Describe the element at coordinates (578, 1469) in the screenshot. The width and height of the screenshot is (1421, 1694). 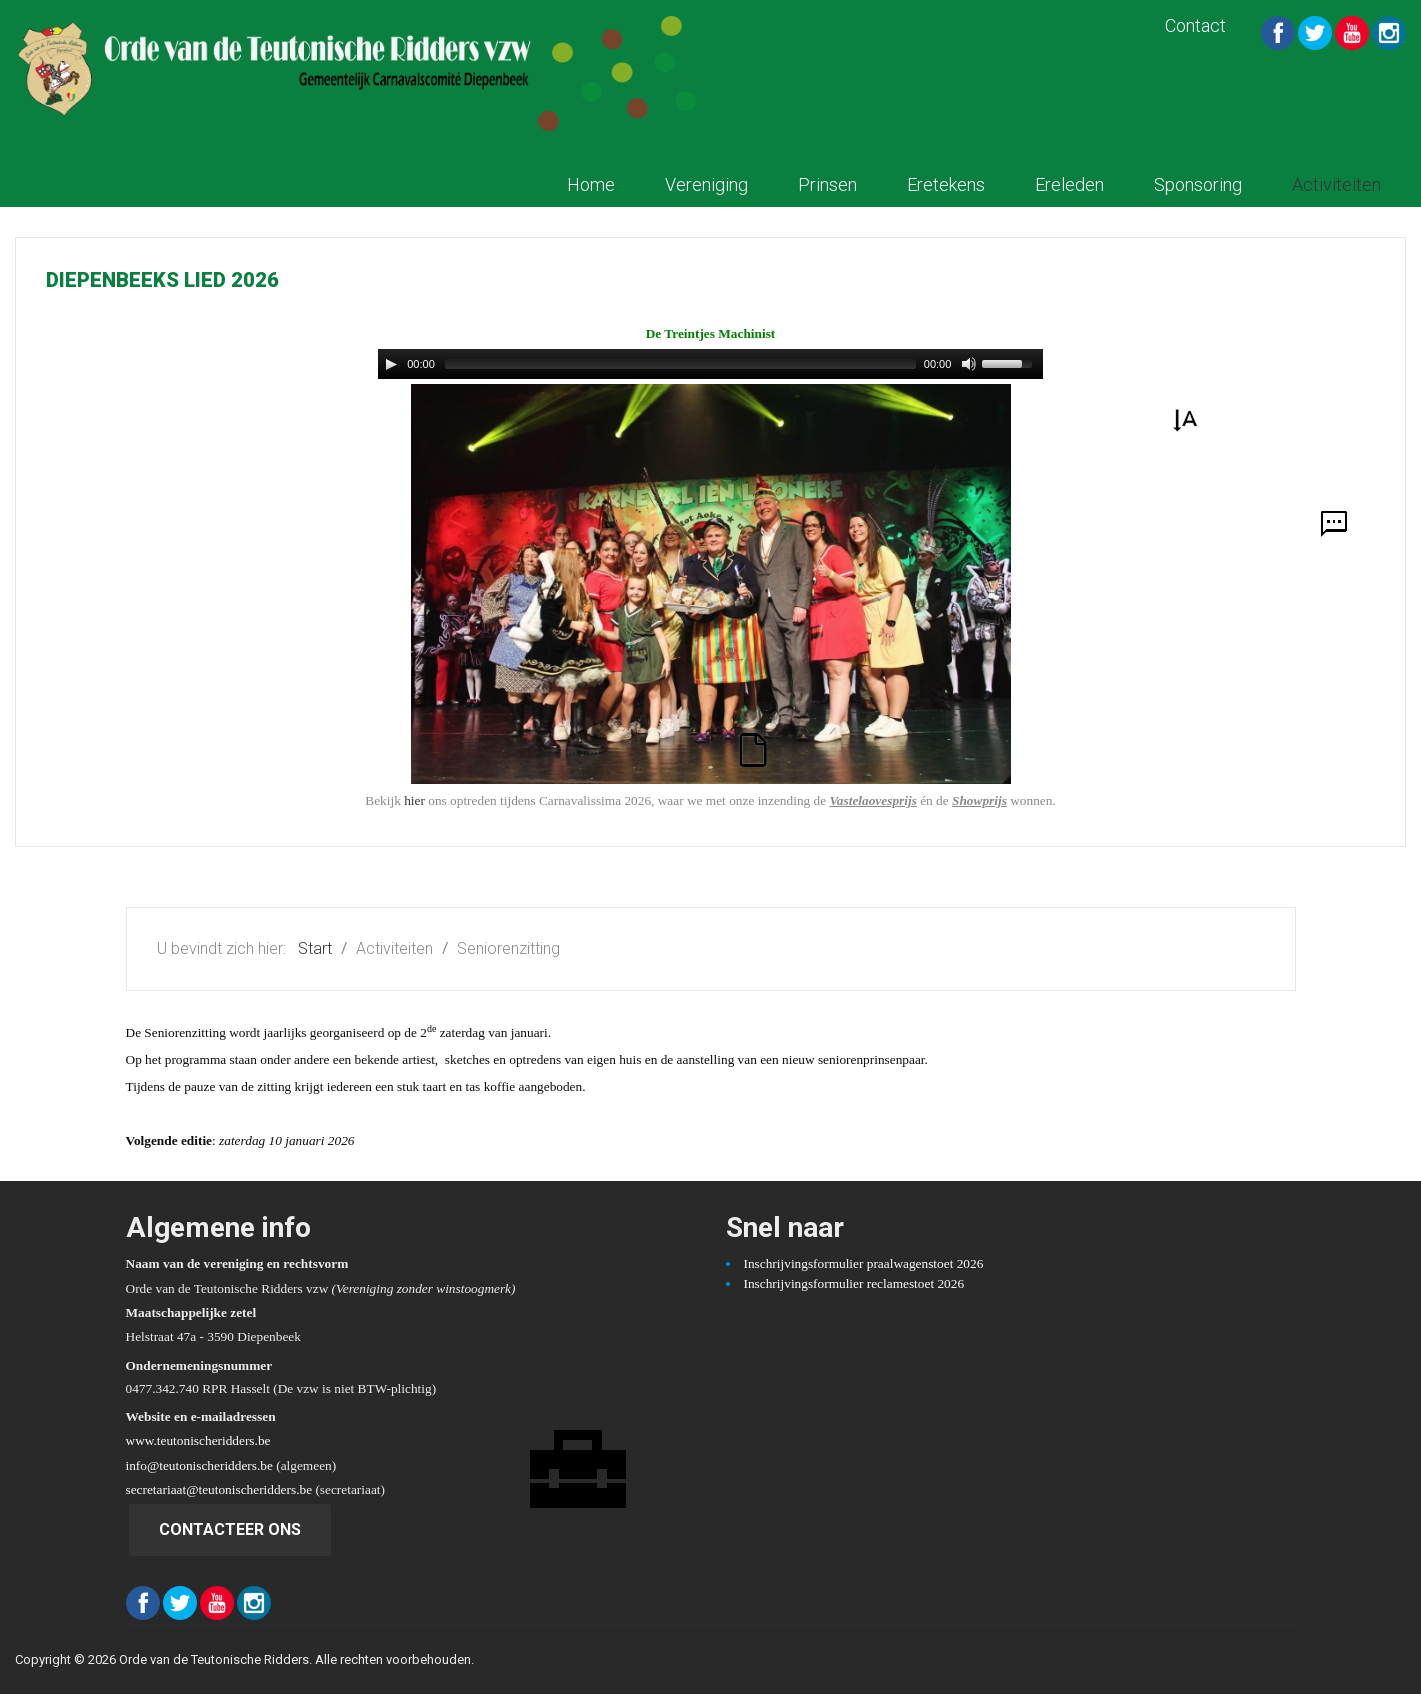
I see `access home repair services` at that location.